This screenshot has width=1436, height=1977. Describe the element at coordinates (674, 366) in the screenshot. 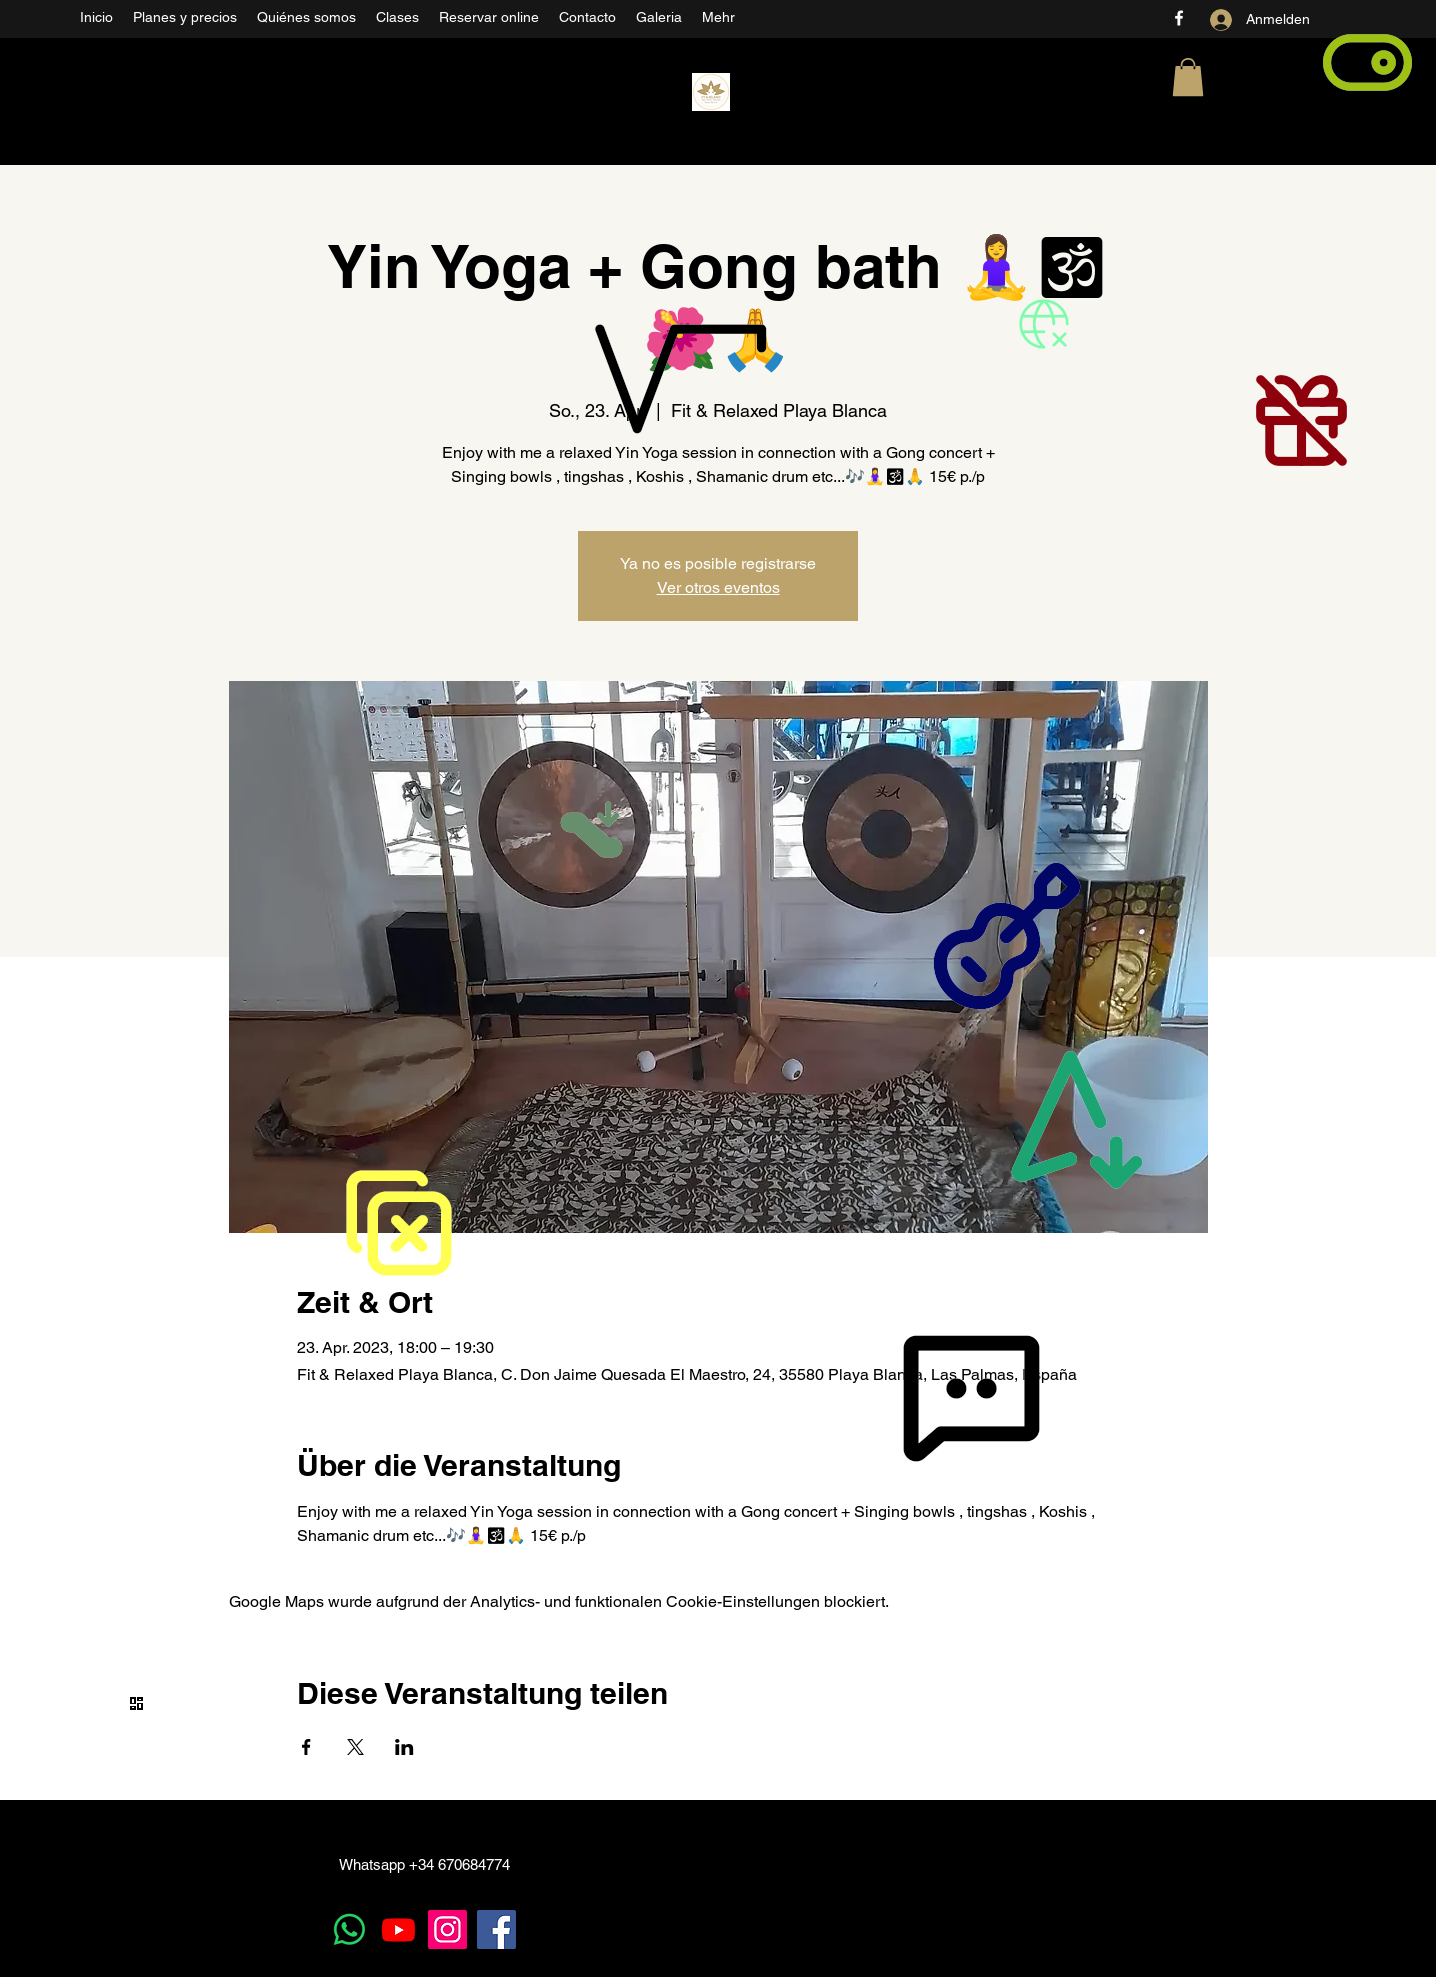

I see `calculate square root` at that location.